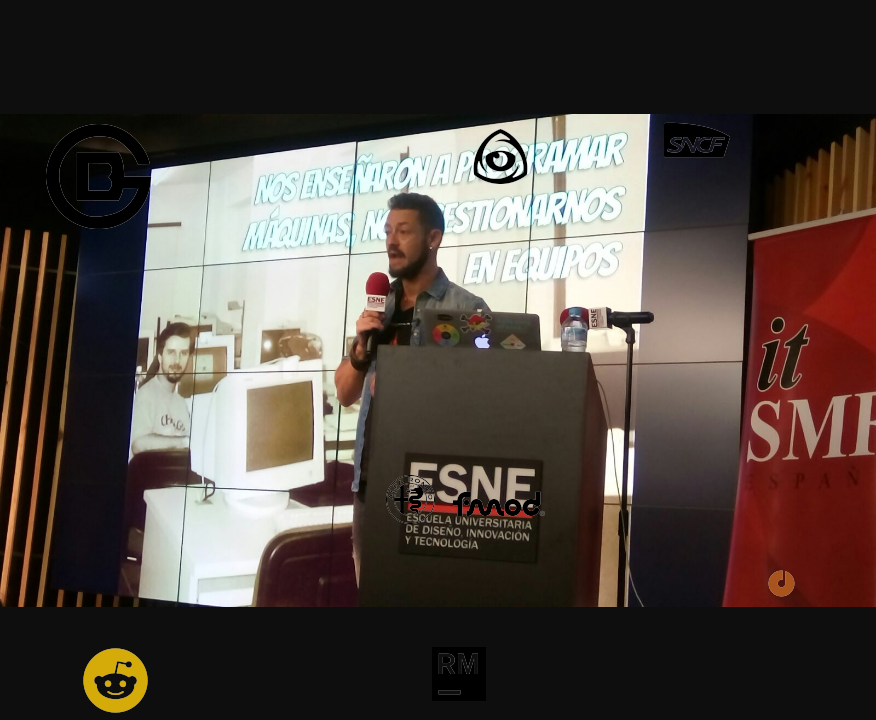 Image resolution: width=876 pixels, height=720 pixels. I want to click on play or access music library, so click(781, 583).